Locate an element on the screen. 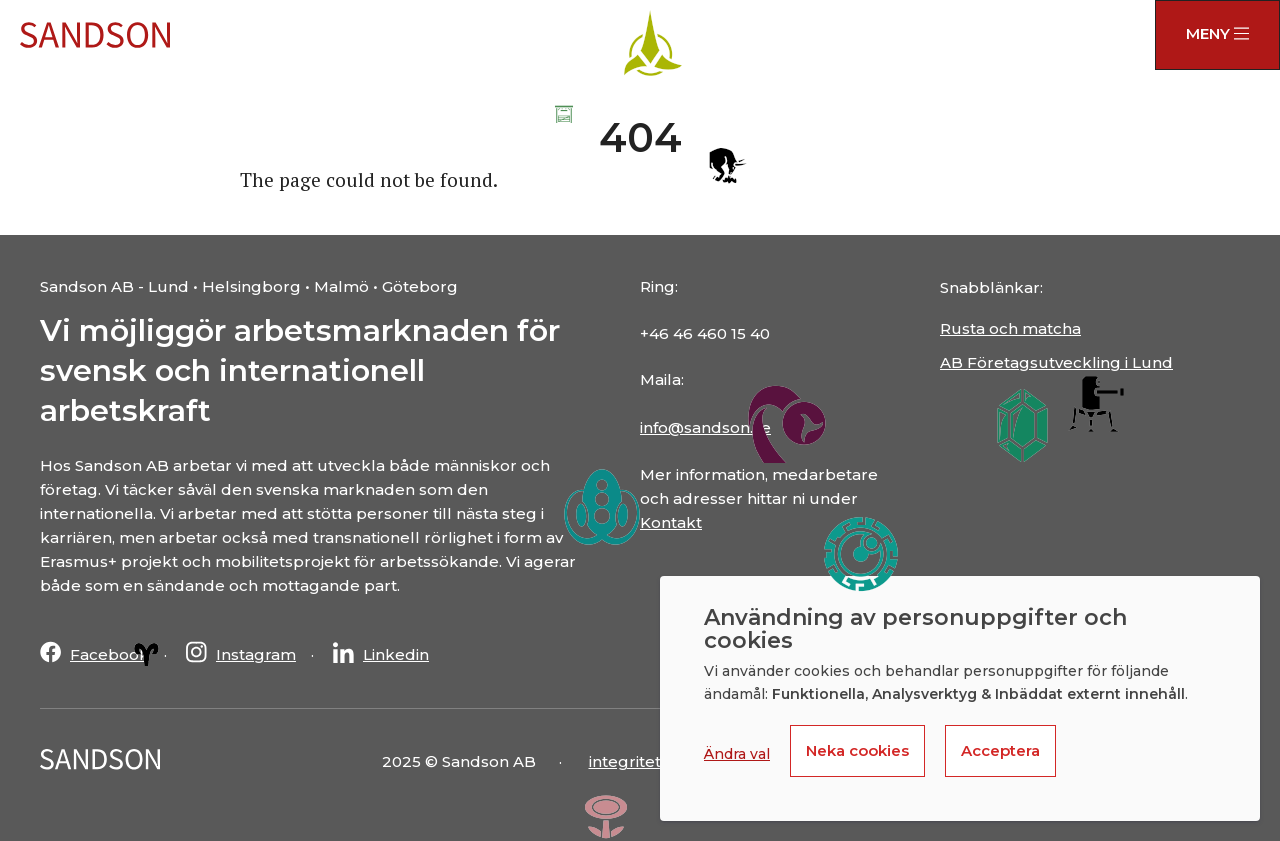  deploy a walking turret unit is located at coordinates (1097, 403).